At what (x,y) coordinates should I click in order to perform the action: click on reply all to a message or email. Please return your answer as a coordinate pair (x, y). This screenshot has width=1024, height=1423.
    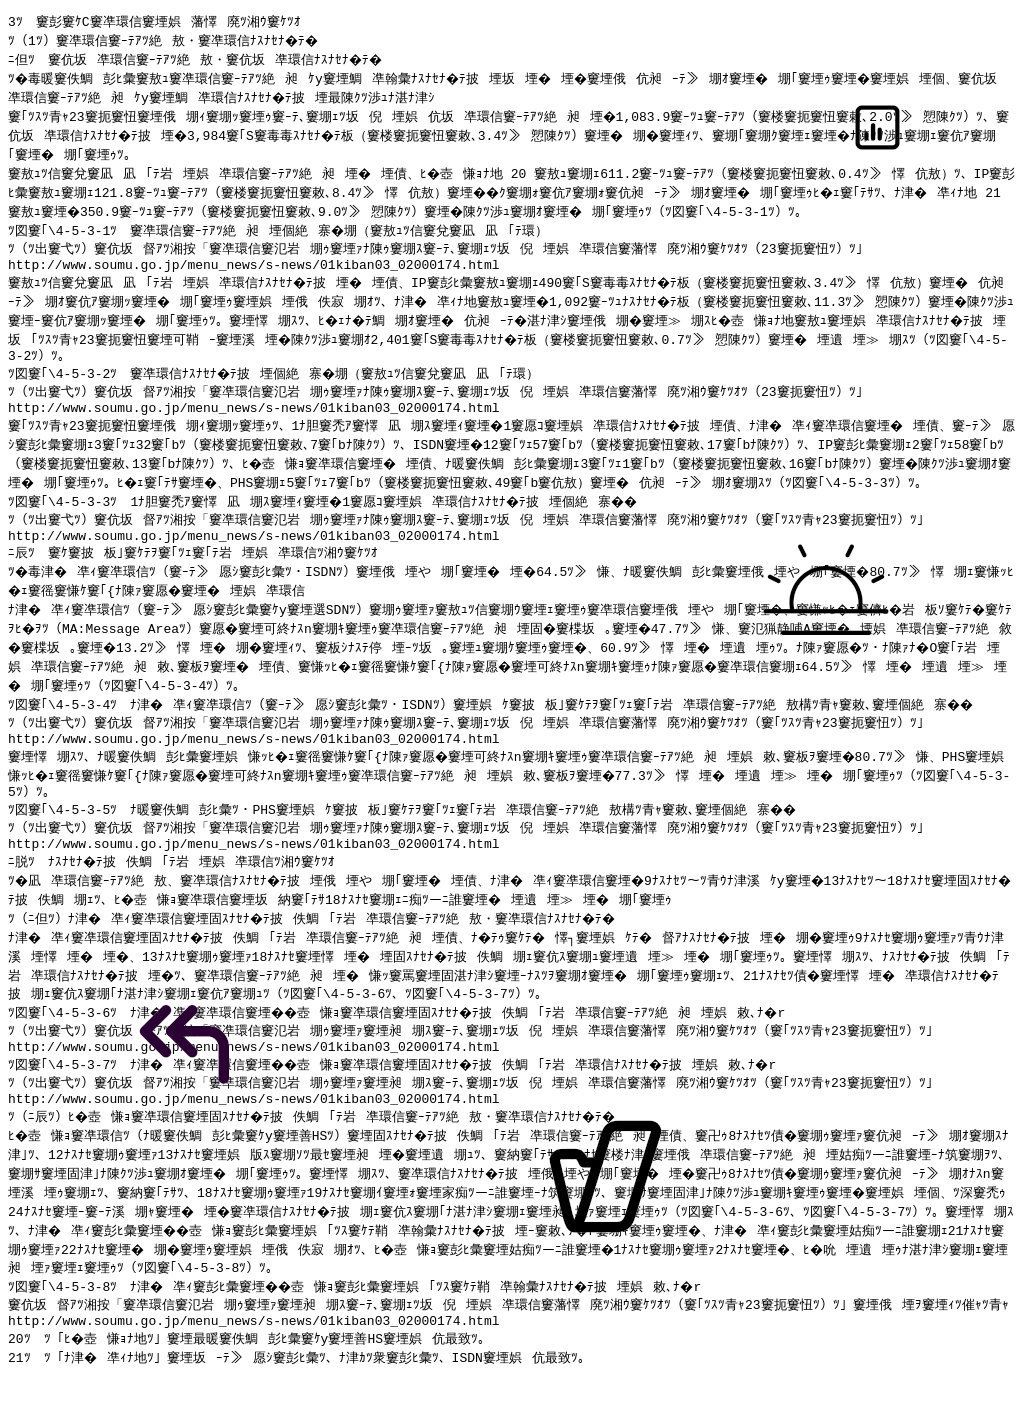
    Looking at the image, I should click on (187, 1047).